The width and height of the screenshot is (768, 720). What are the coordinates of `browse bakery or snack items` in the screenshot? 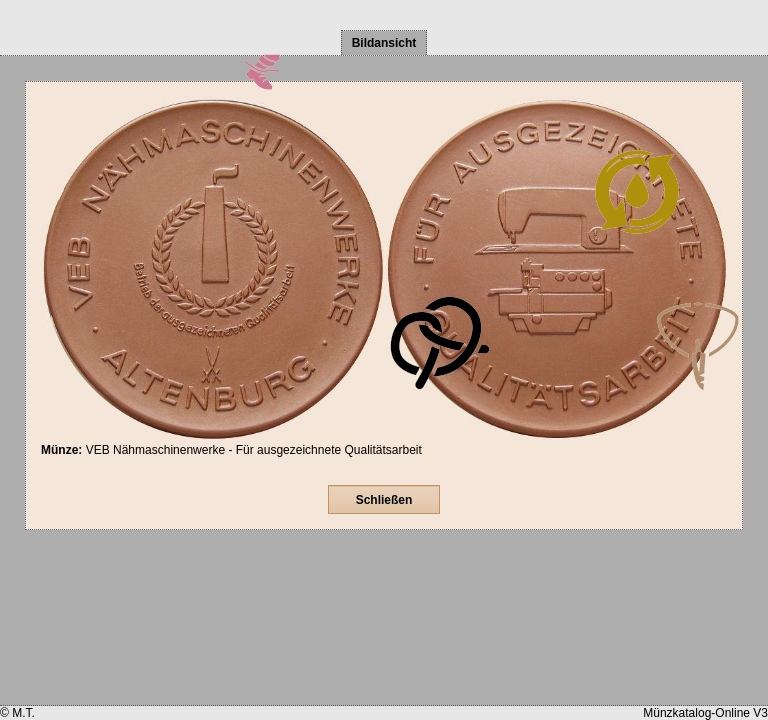 It's located at (440, 343).